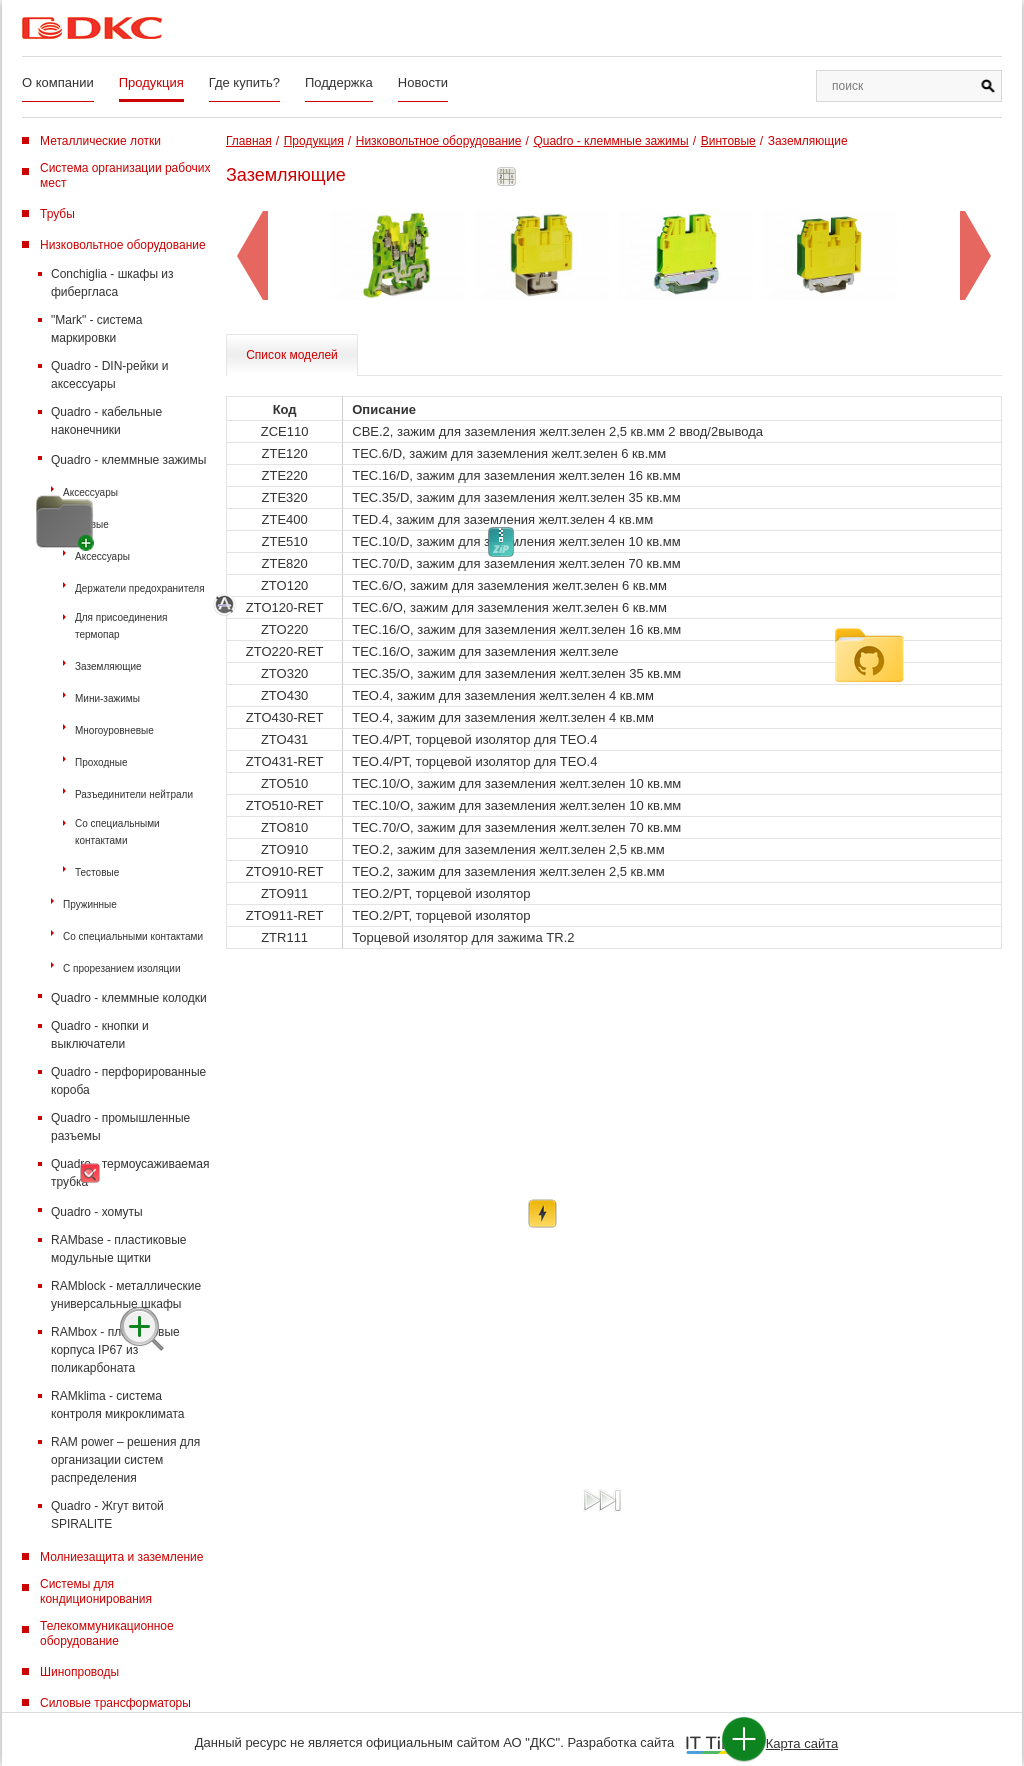  I want to click on check for available software updates, so click(224, 604).